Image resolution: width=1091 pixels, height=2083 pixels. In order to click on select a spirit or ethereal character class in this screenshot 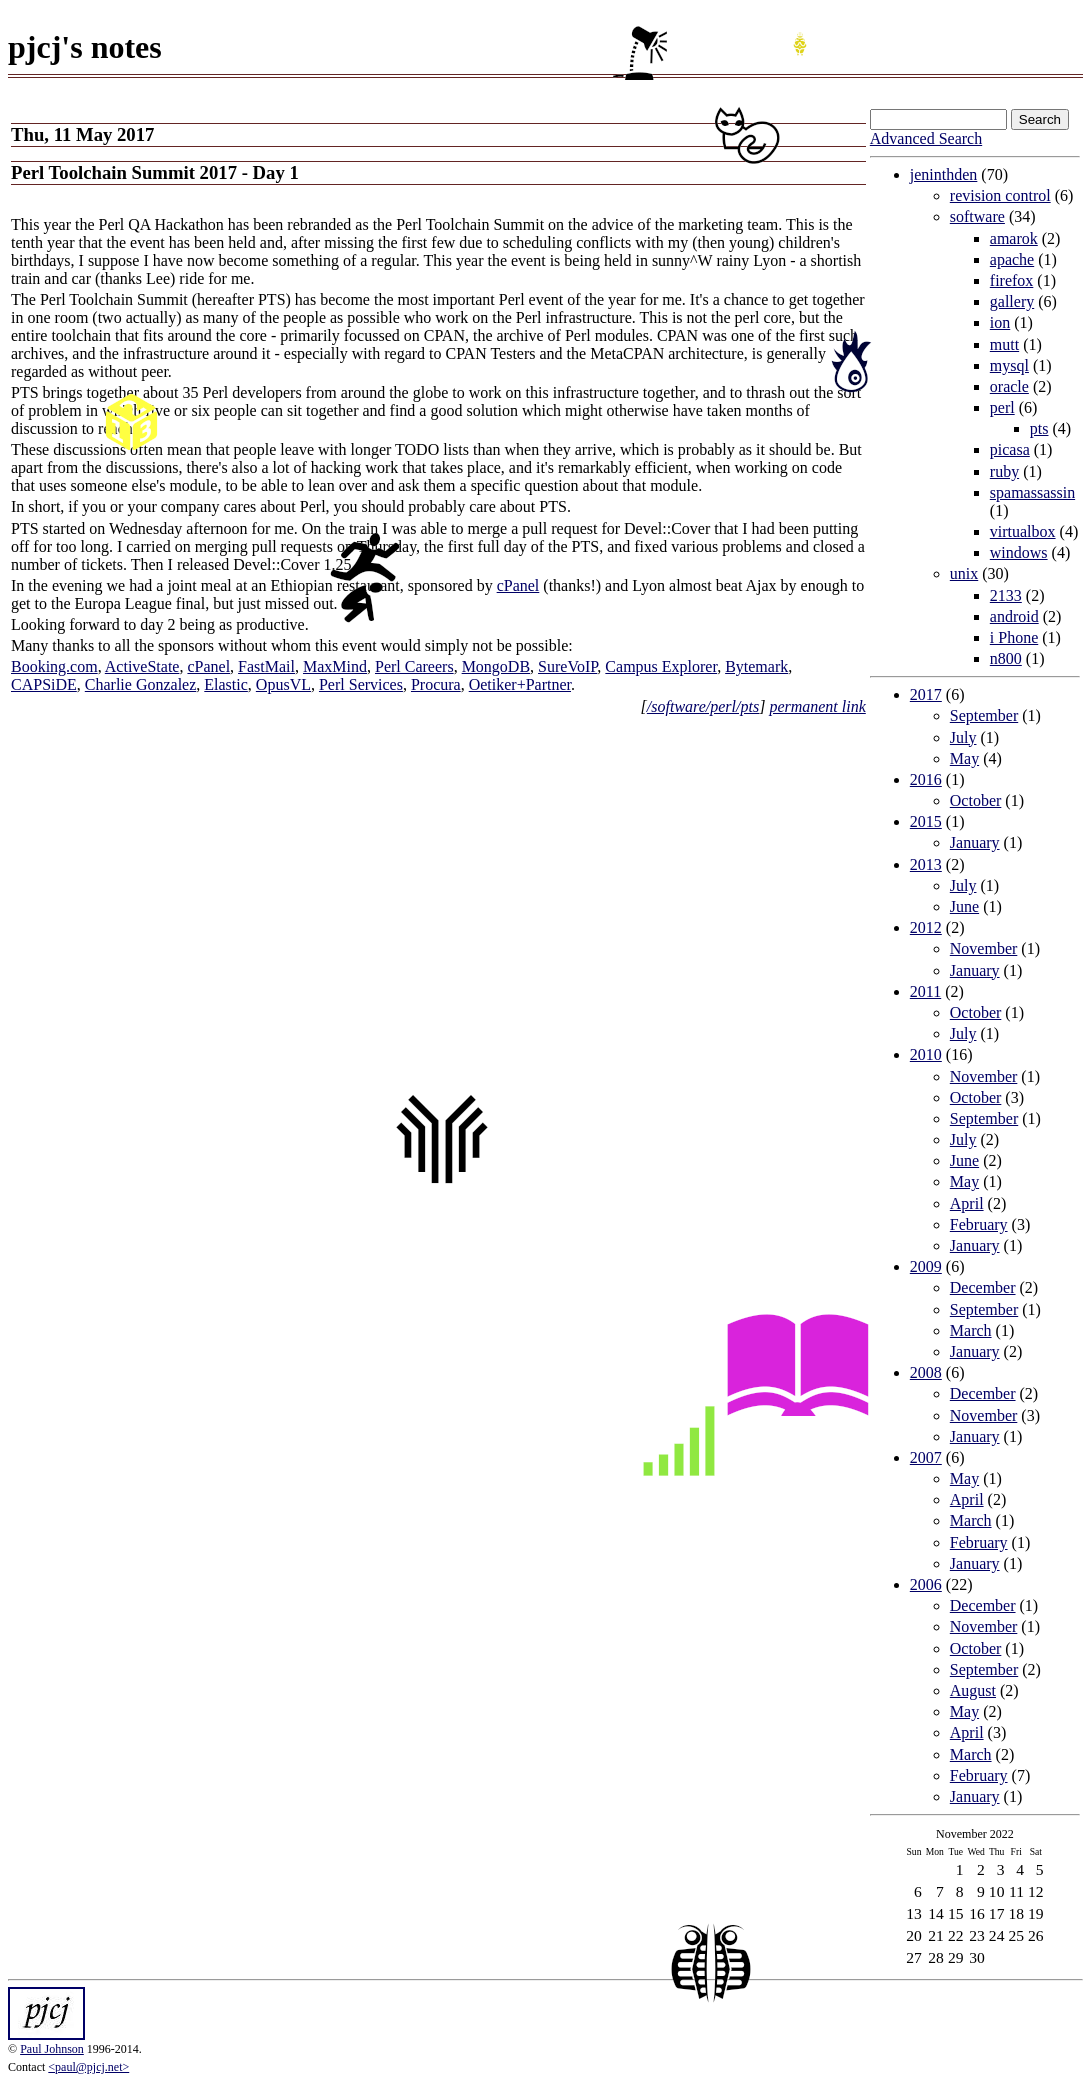, I will do `click(851, 361)`.